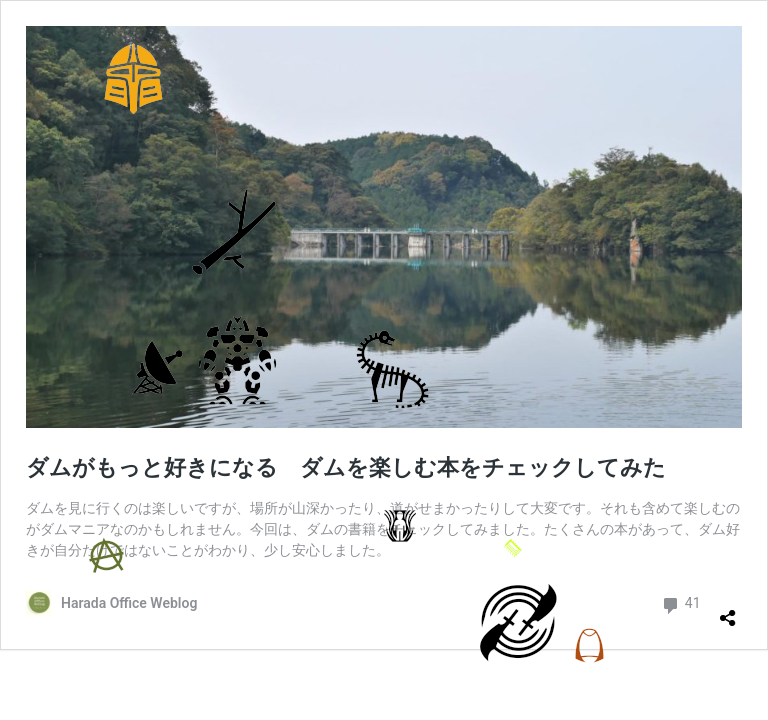 This screenshot has height=720, width=768. I want to click on equip a cloak or cape item, so click(589, 645).